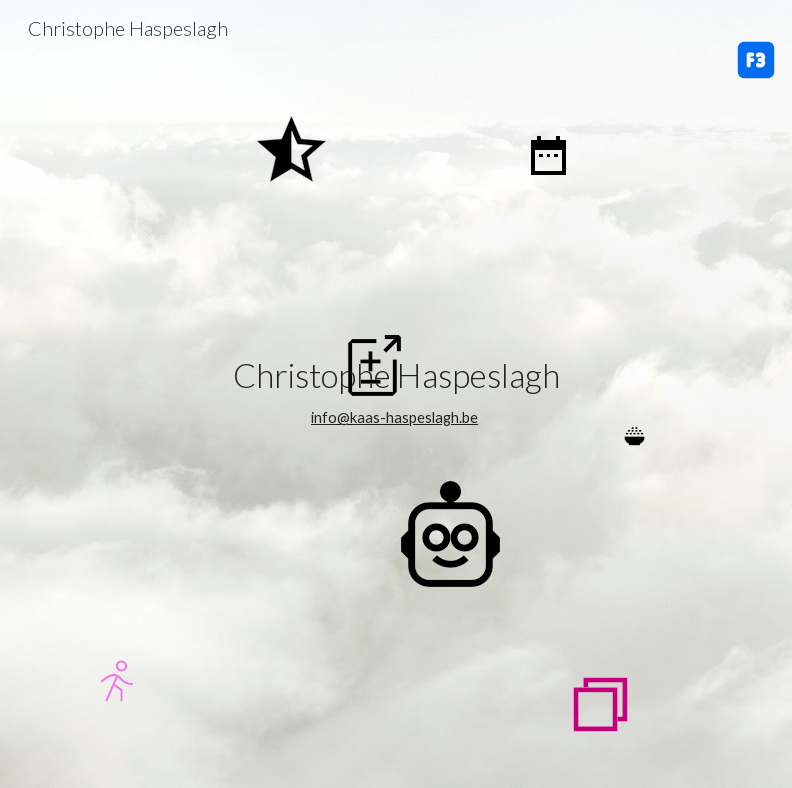 Image resolution: width=792 pixels, height=788 pixels. What do you see at coordinates (548, 155) in the screenshot?
I see `select a date range` at bounding box center [548, 155].